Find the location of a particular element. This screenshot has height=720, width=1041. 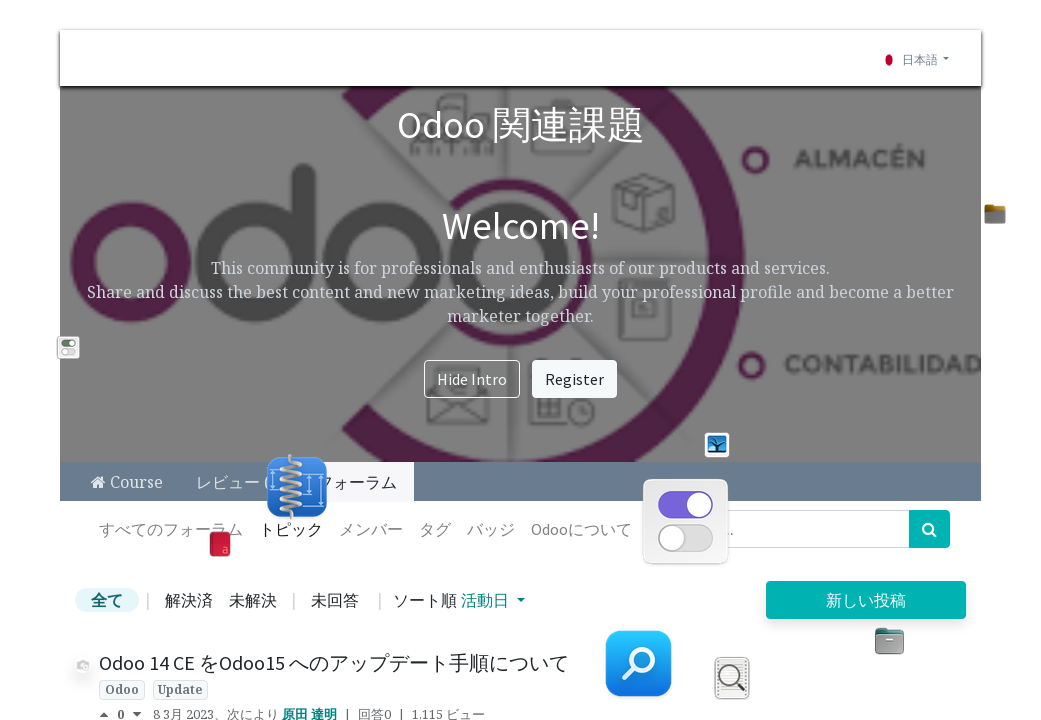

open system log viewer is located at coordinates (732, 678).